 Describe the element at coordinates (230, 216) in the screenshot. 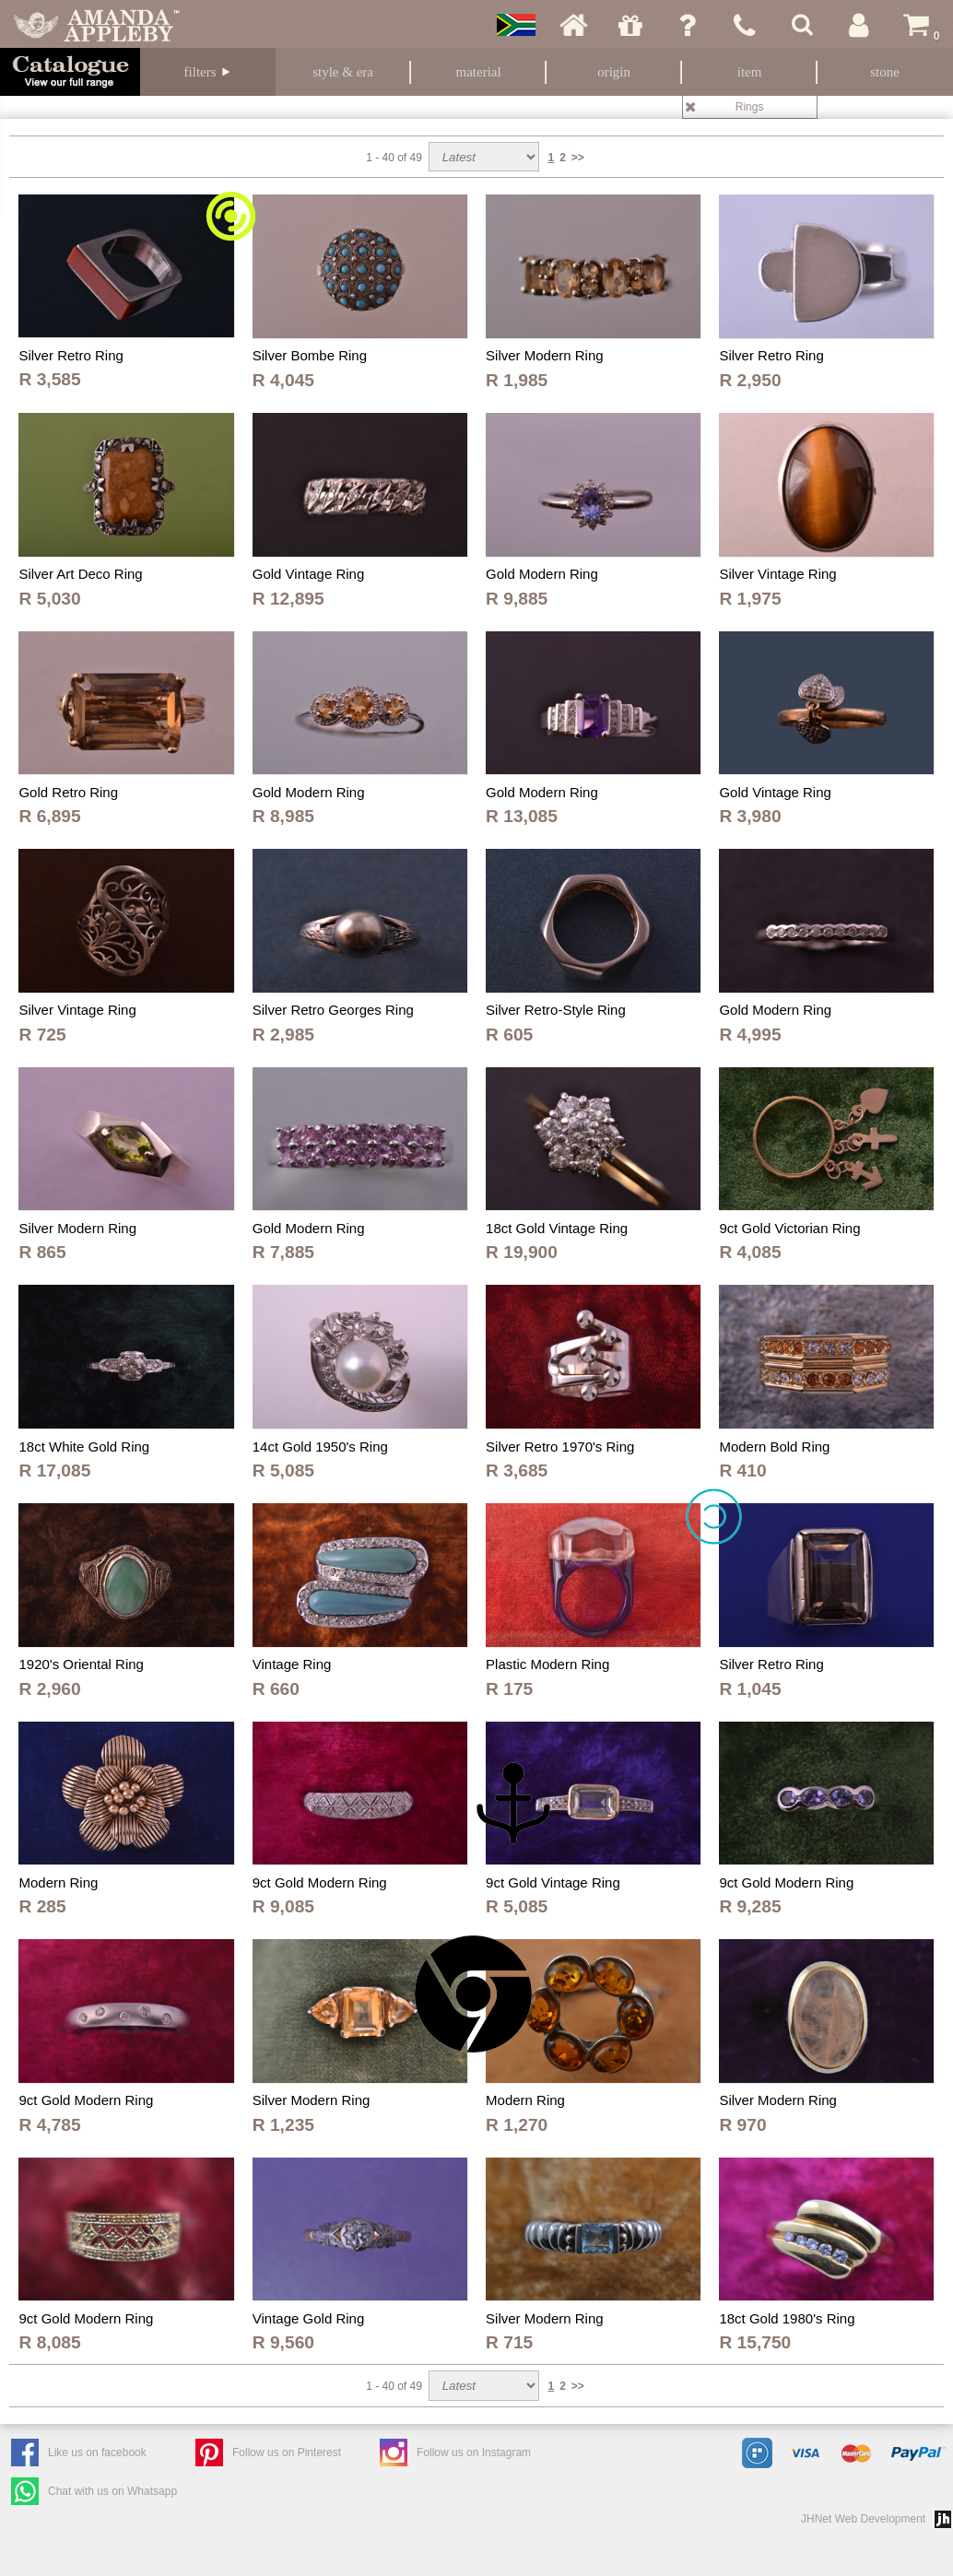

I see `play or browse music library` at that location.